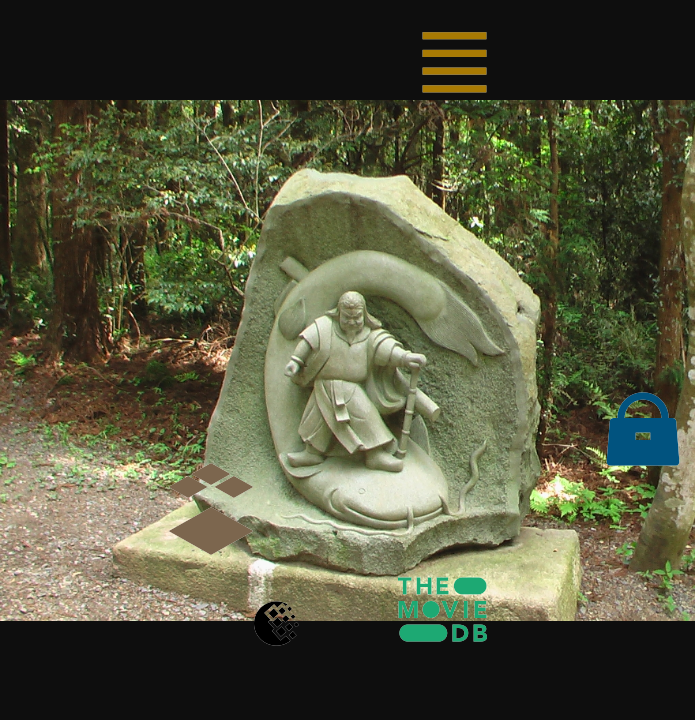 The width and height of the screenshot is (695, 720). I want to click on visit The Movie Database (TMDB) website, so click(442, 609).